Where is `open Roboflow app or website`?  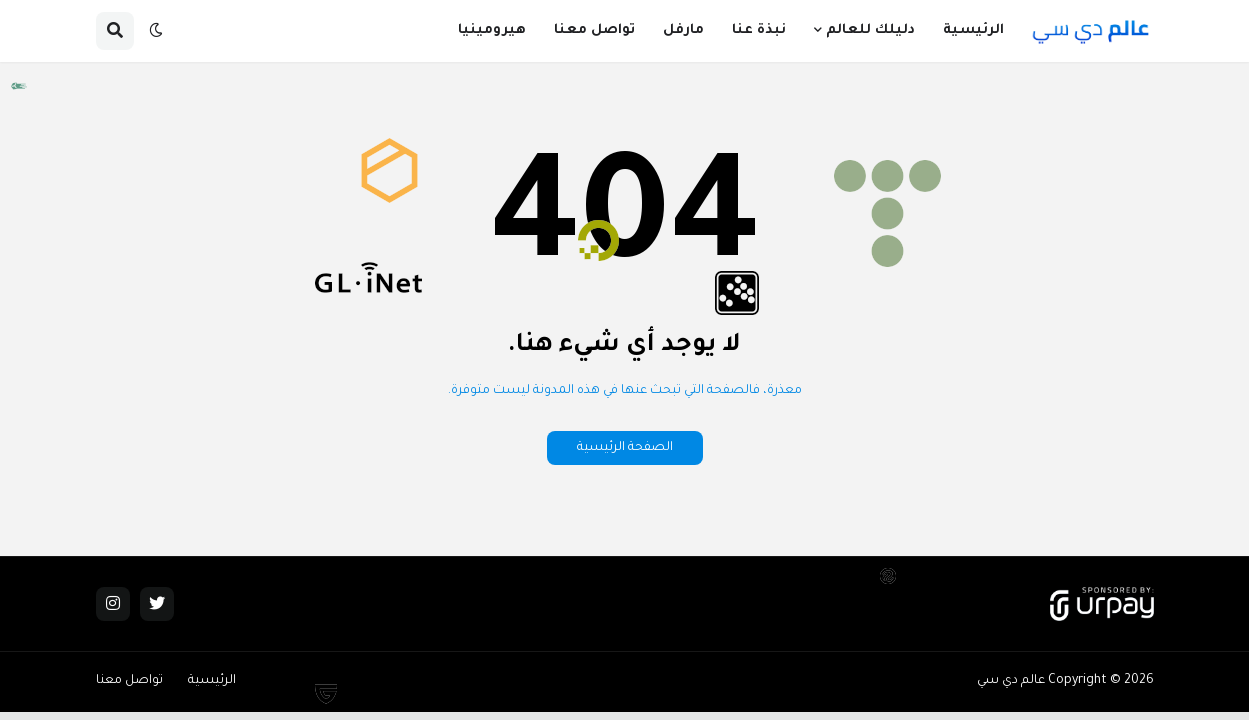 open Roboflow app or website is located at coordinates (888, 576).